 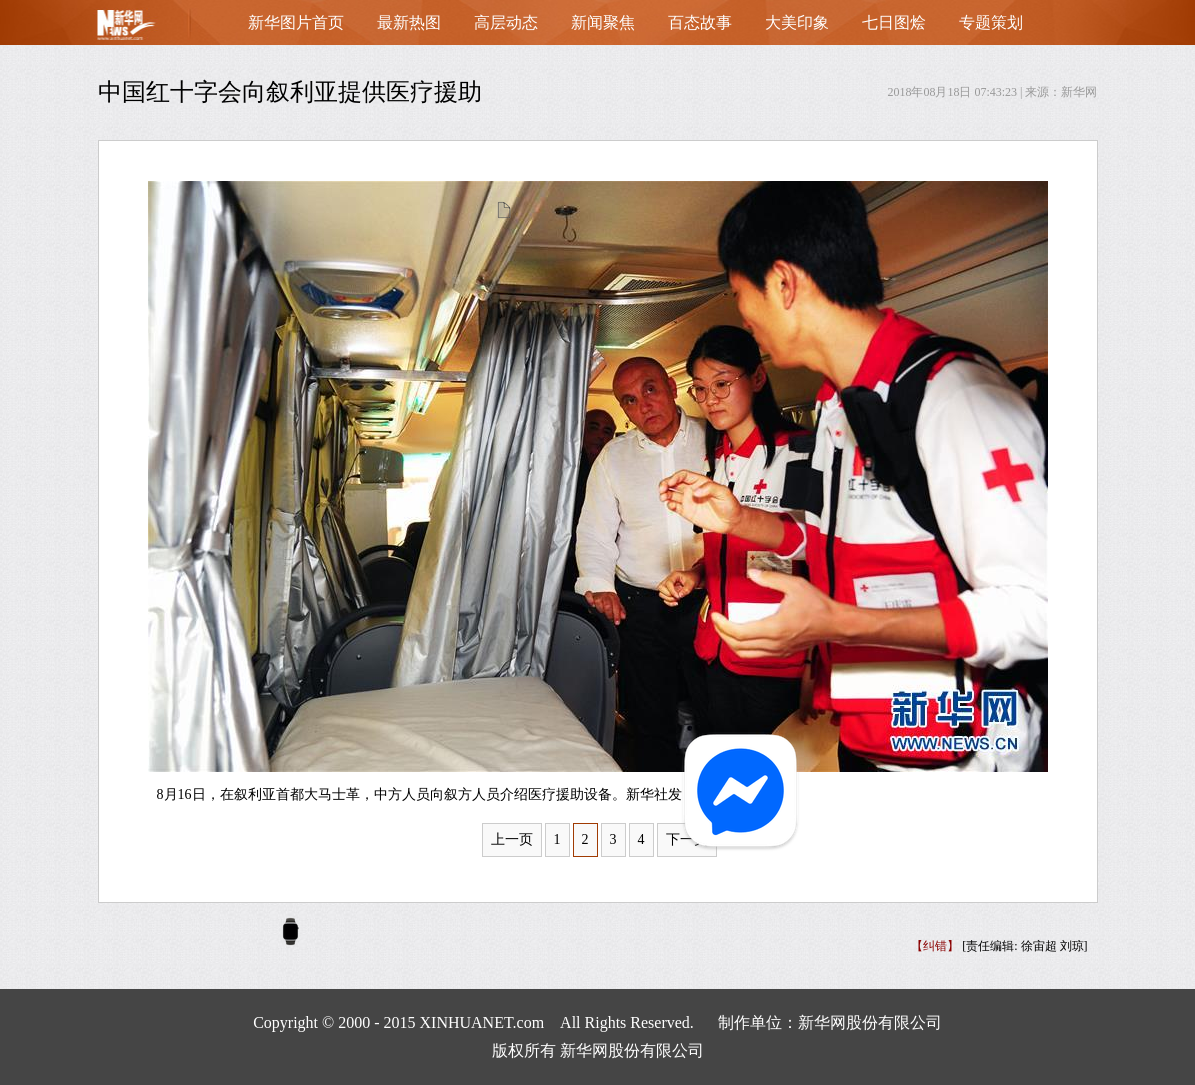 I want to click on open facebook messenger app, so click(x=740, y=790).